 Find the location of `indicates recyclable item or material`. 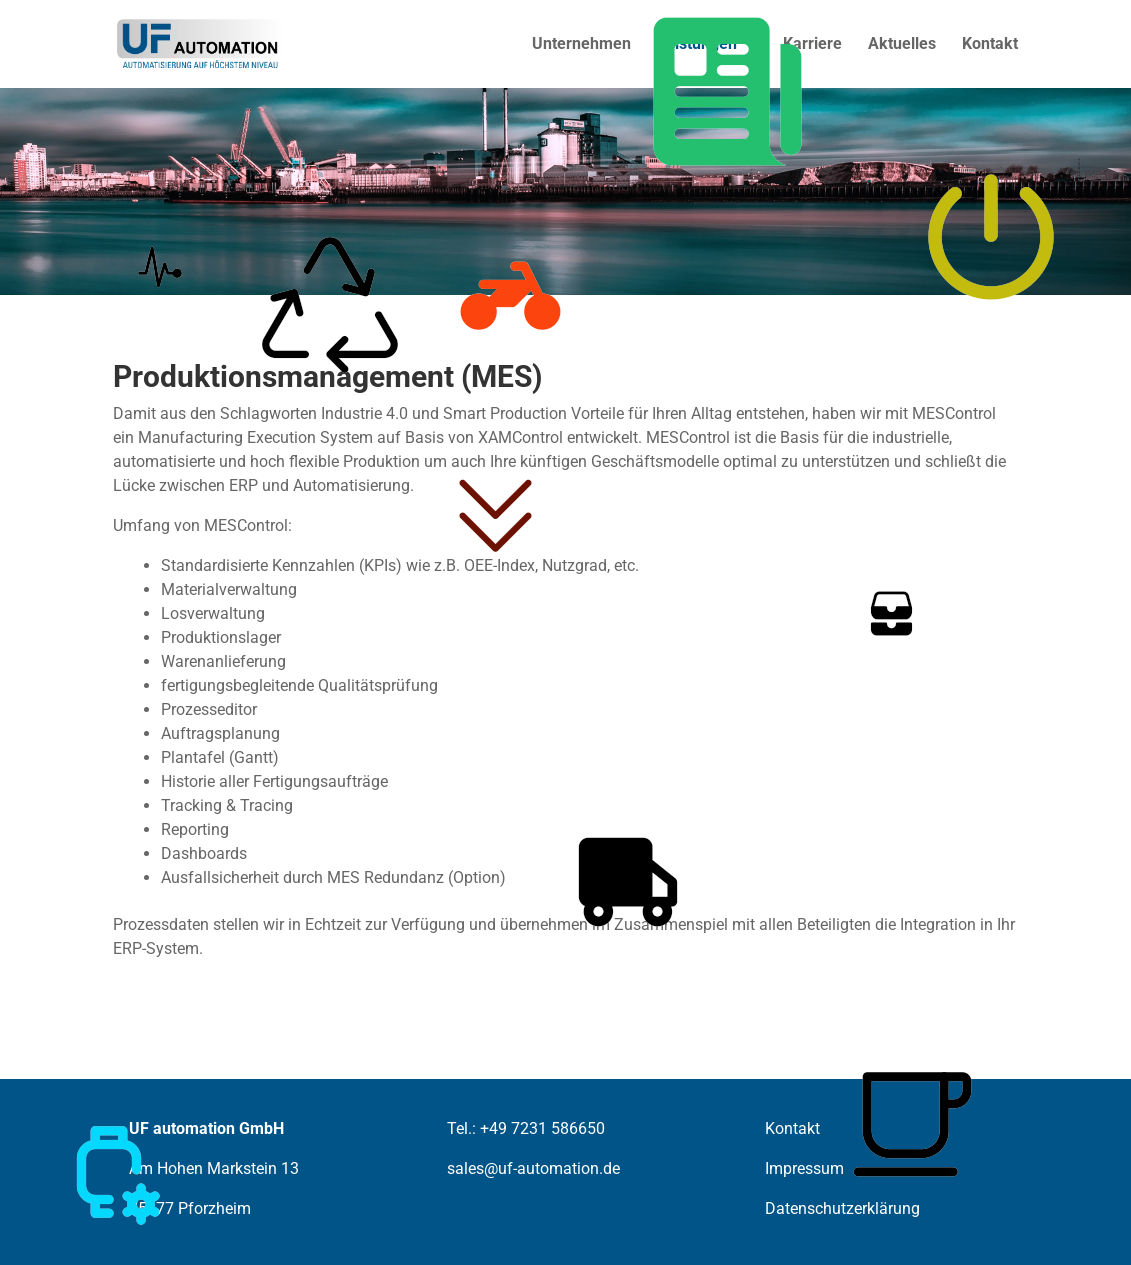

indicates recyclable item or material is located at coordinates (330, 305).